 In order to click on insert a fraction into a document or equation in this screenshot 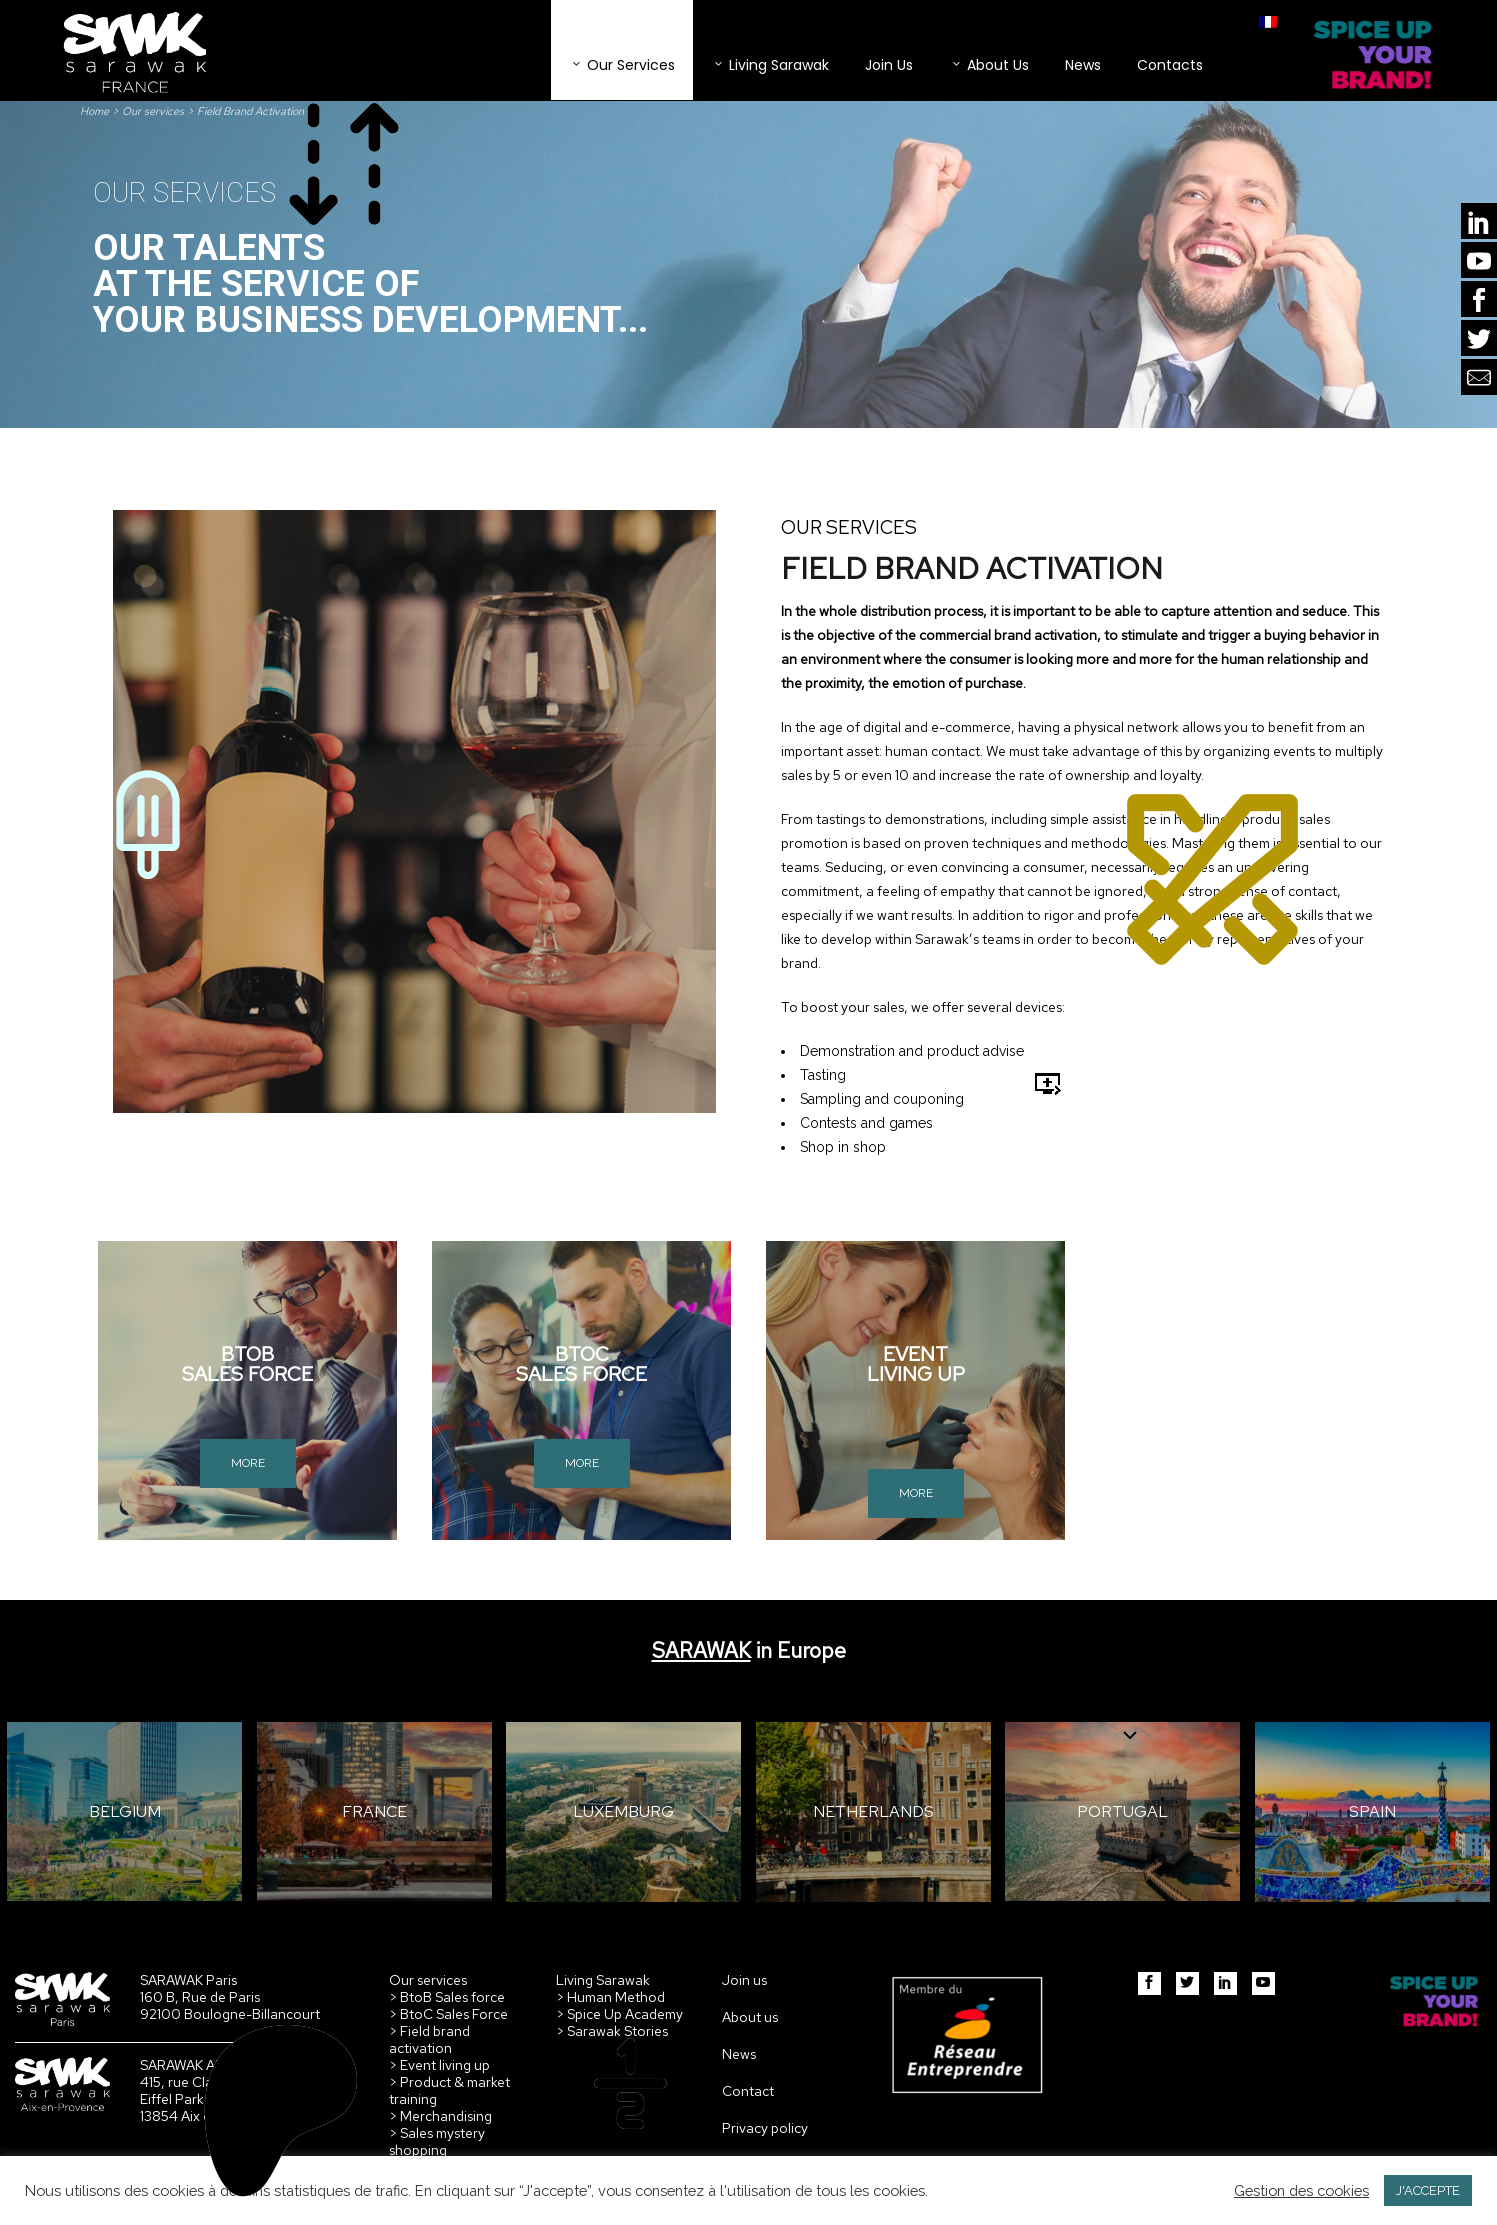, I will do `click(630, 2083)`.